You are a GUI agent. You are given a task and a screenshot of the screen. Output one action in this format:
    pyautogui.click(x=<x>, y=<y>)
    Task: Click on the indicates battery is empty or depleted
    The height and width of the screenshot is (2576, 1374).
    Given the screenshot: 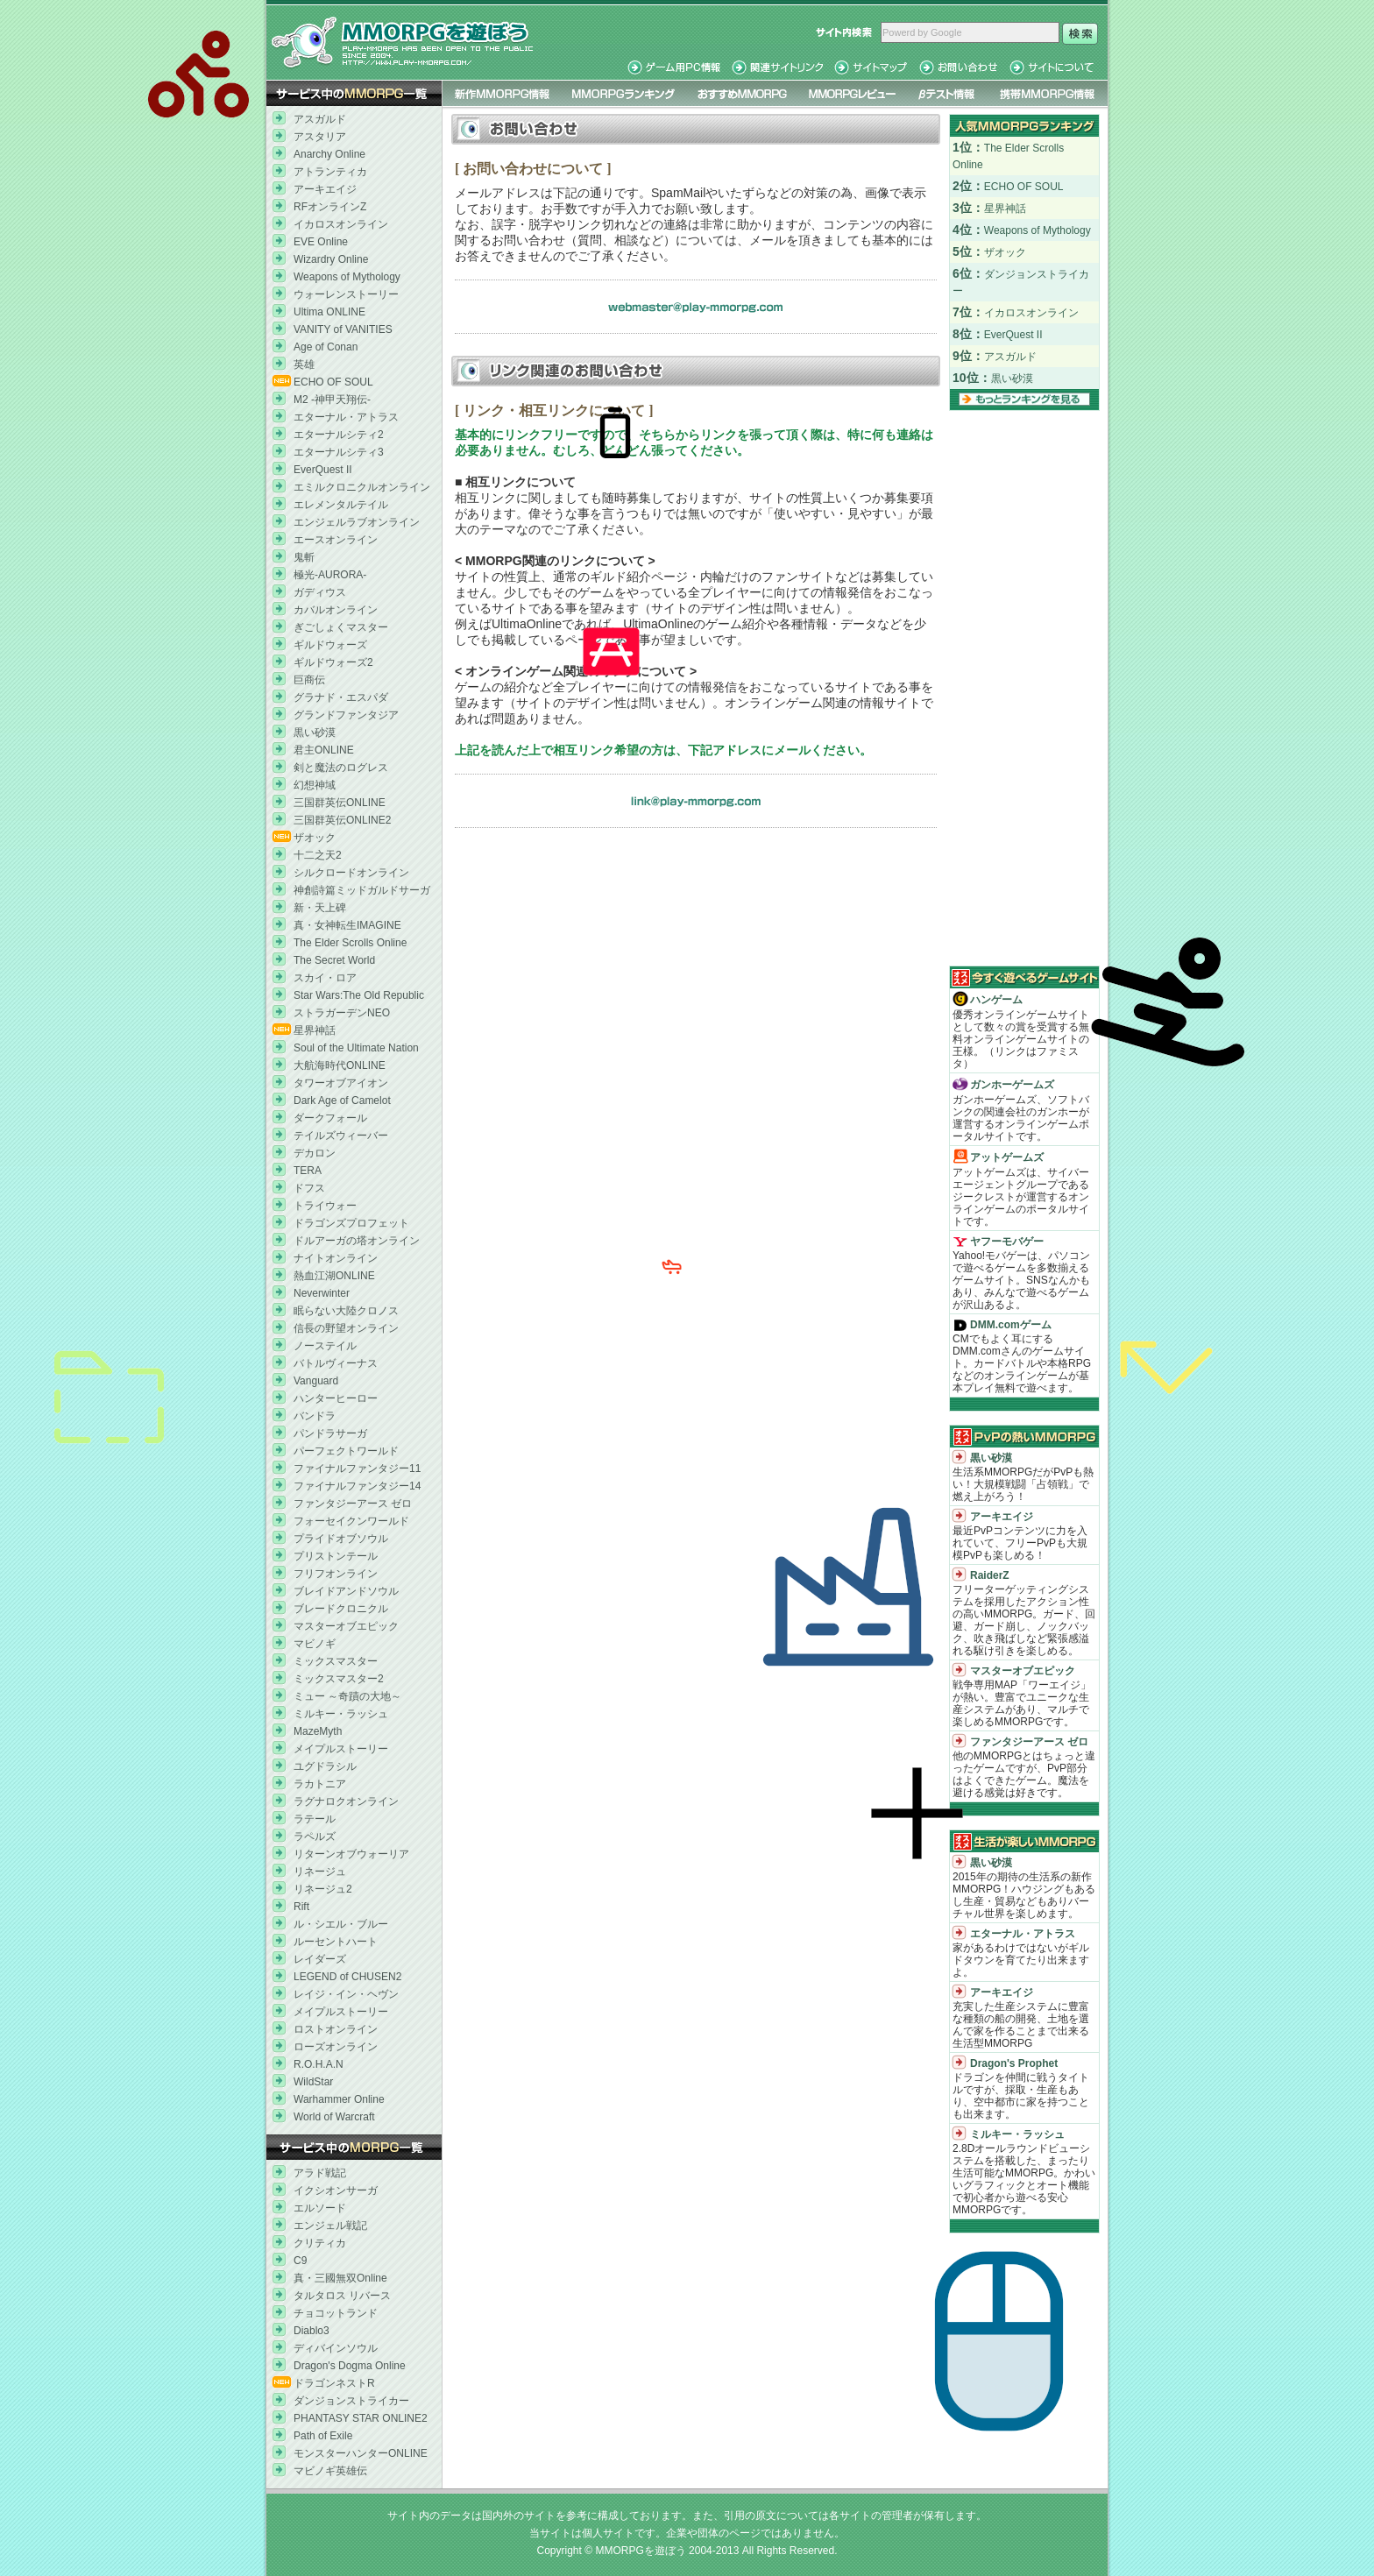 What is the action you would take?
    pyautogui.click(x=615, y=433)
    